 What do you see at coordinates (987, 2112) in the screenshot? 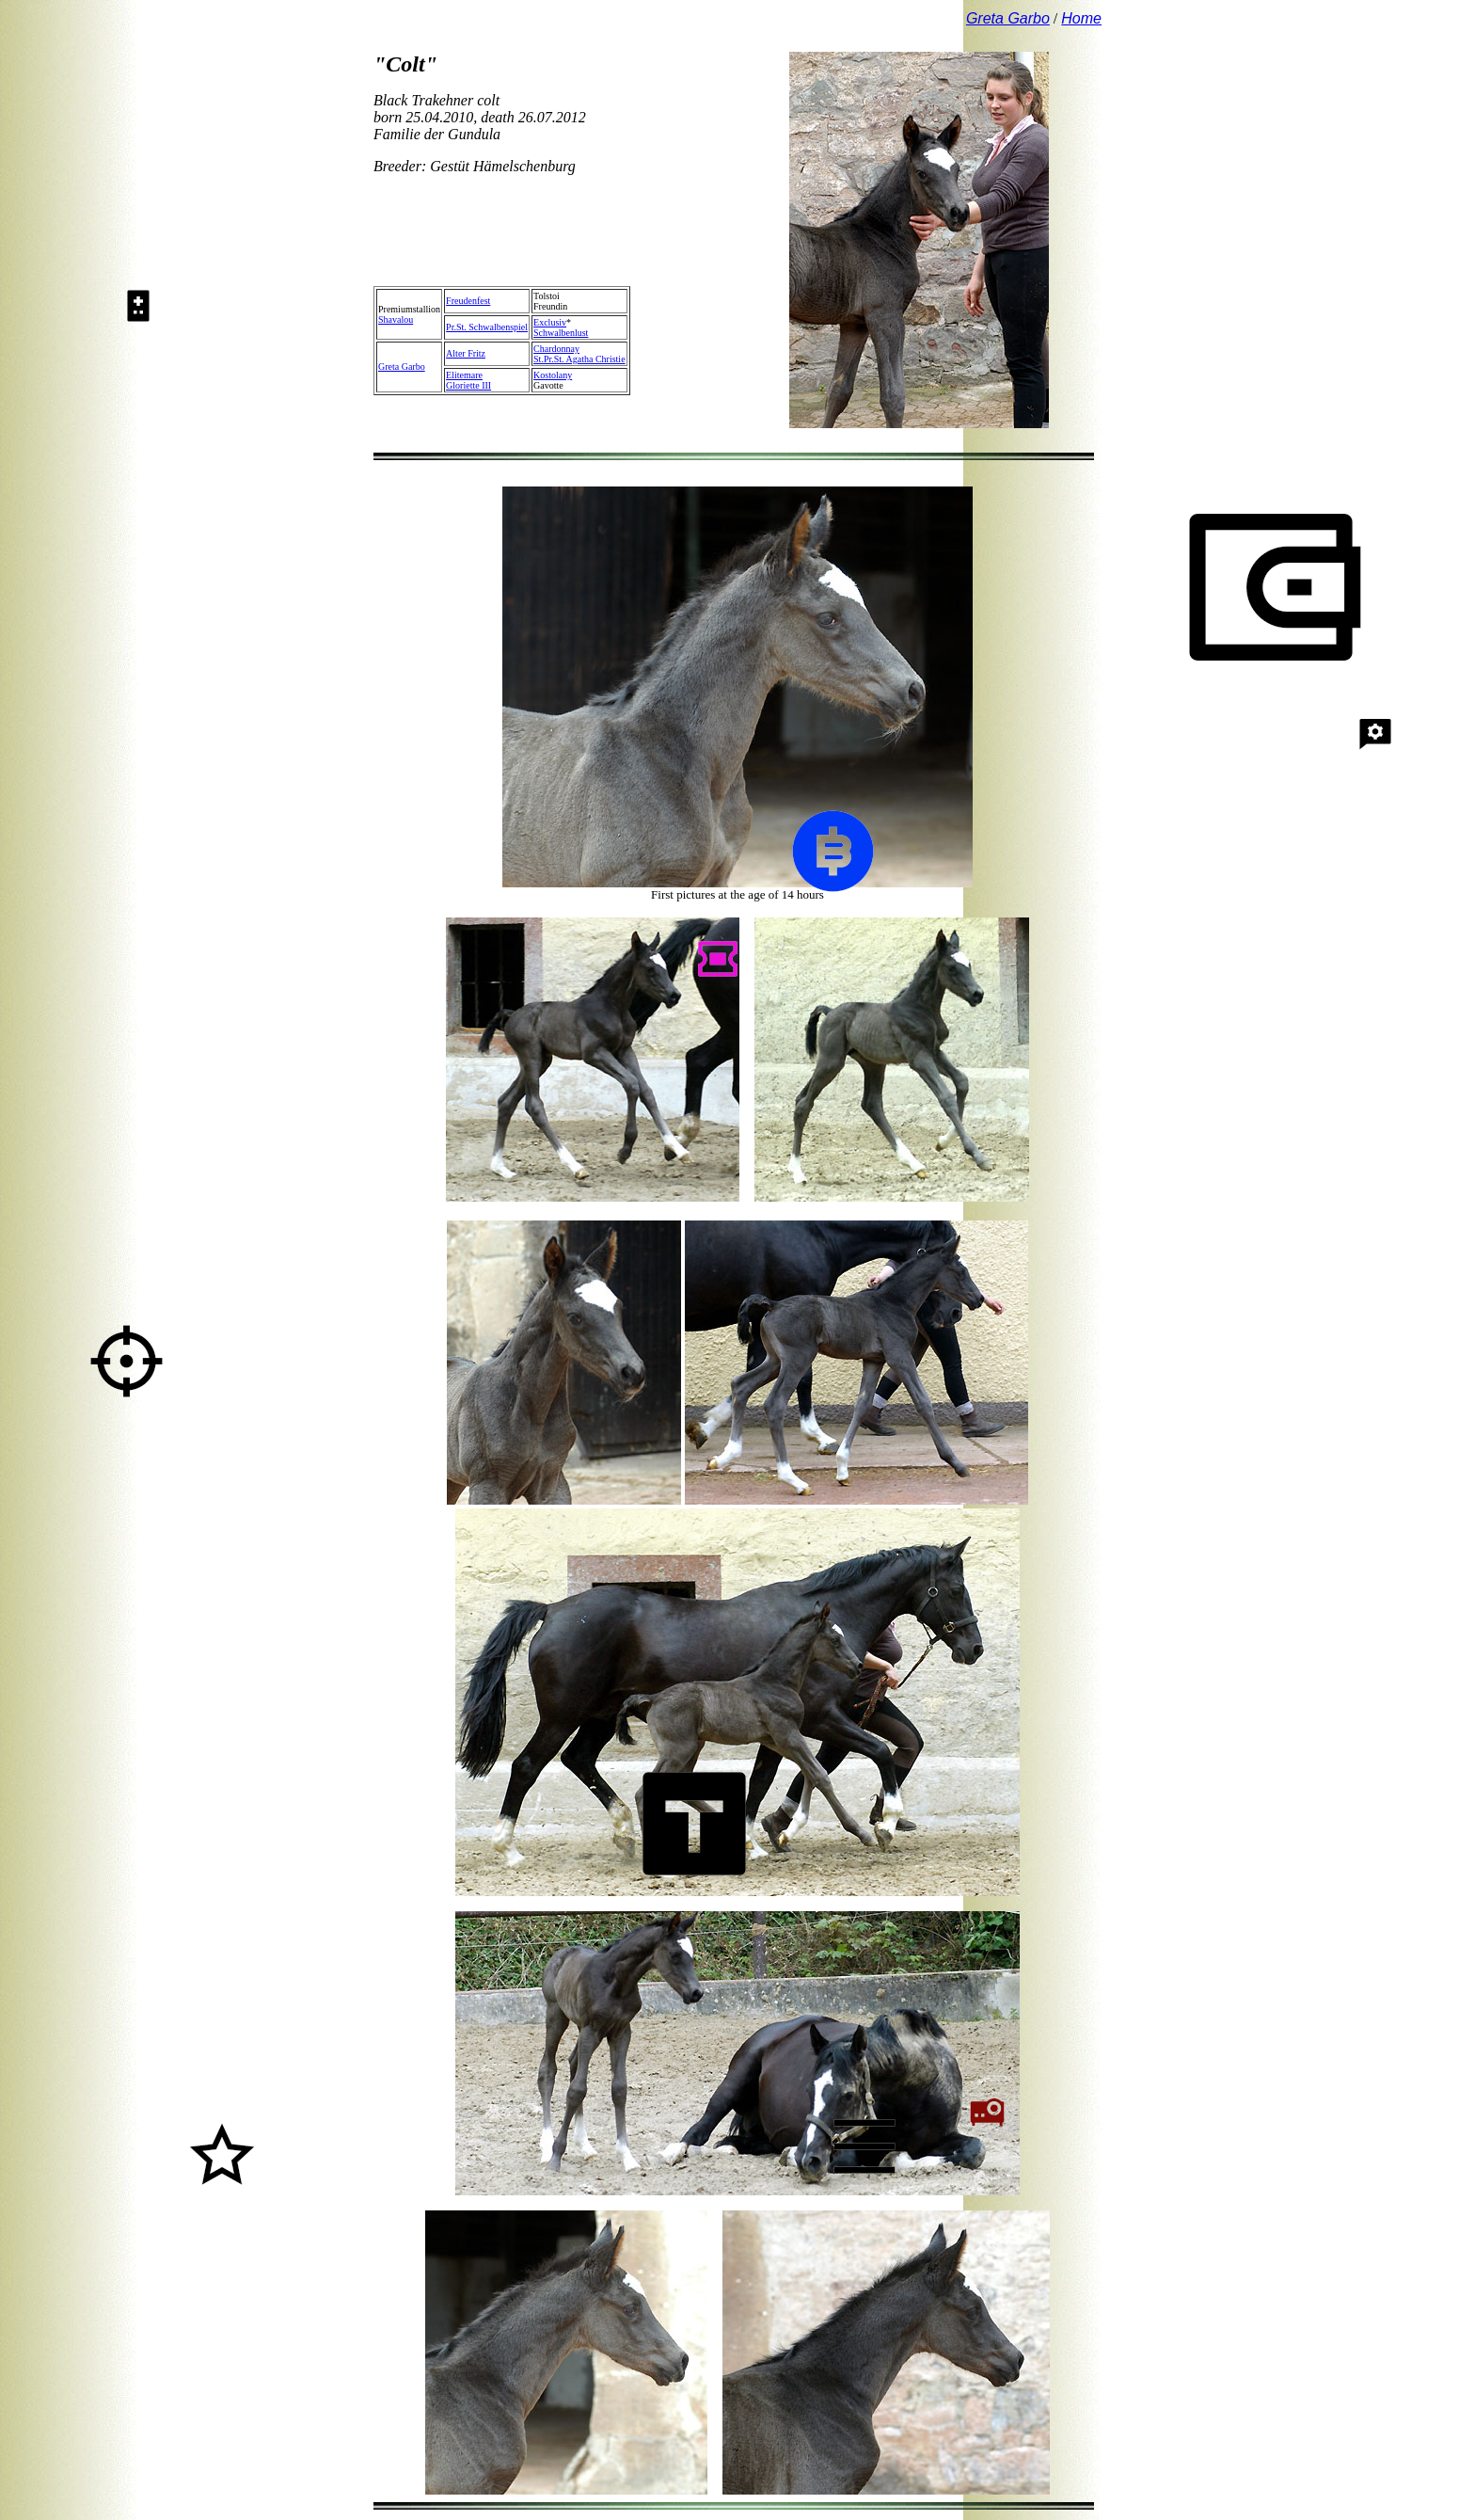
I see `start a presentation` at bounding box center [987, 2112].